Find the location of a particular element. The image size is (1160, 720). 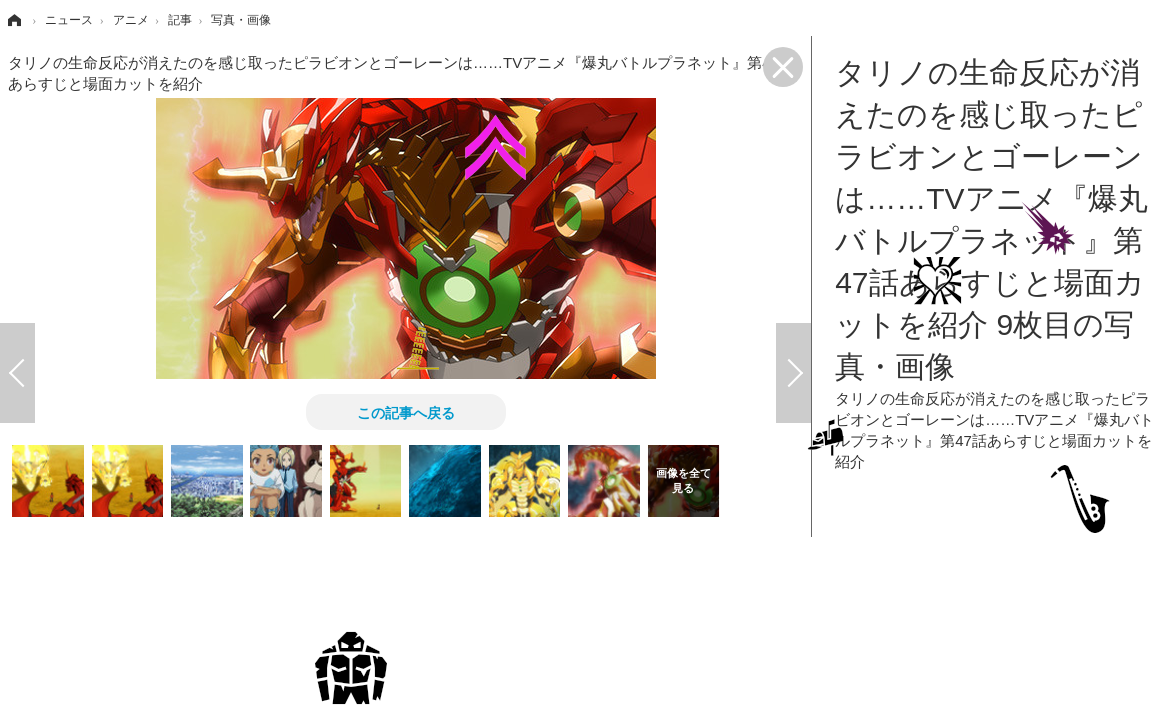

indicates a meteor shower or cosmic event in-game is located at coordinates (1047, 228).